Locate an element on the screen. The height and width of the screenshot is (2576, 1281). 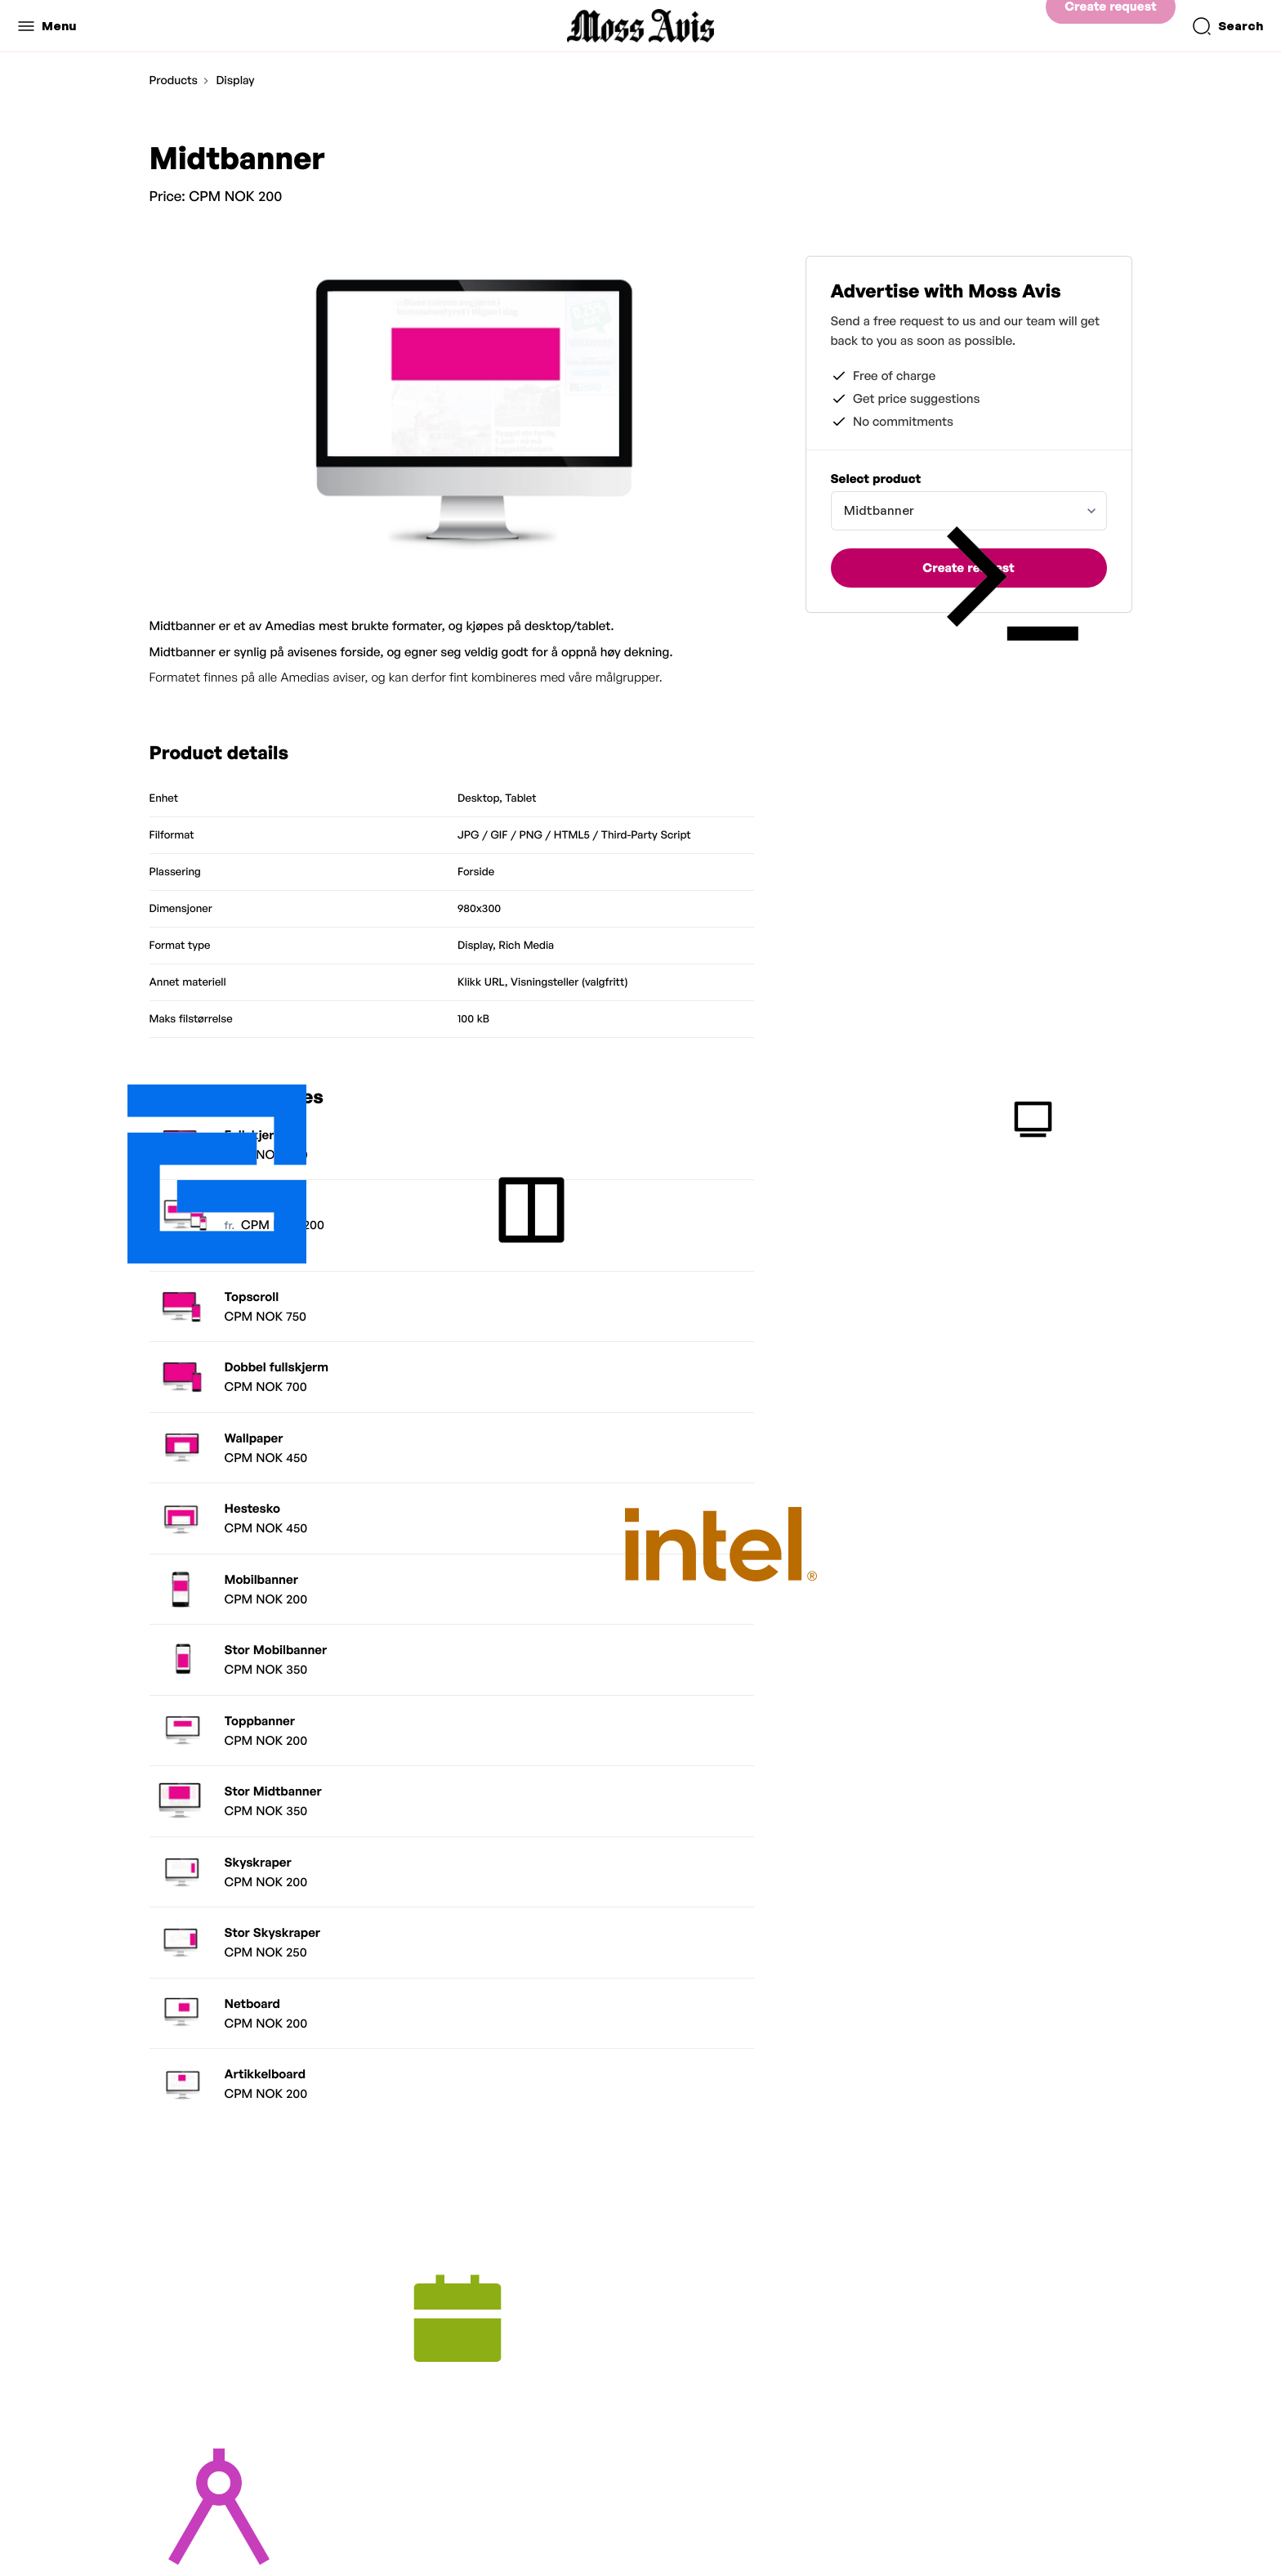
visit the G2G gaming marketplace is located at coordinates (216, 1174).